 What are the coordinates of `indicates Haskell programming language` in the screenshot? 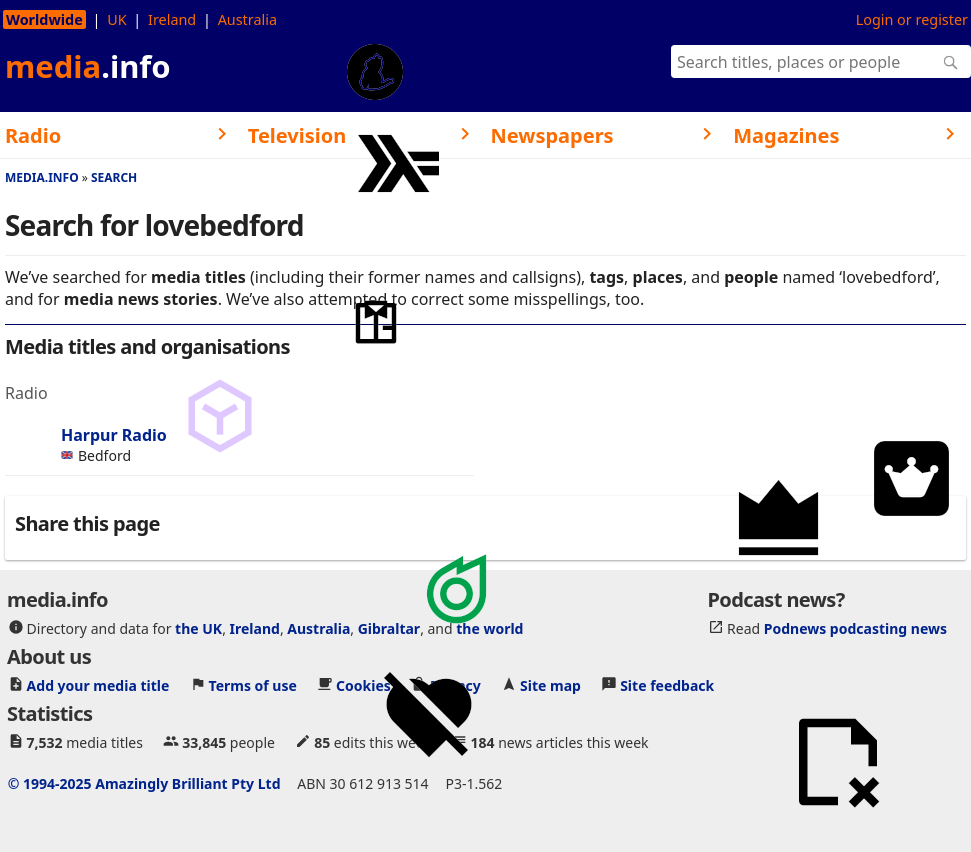 It's located at (398, 163).